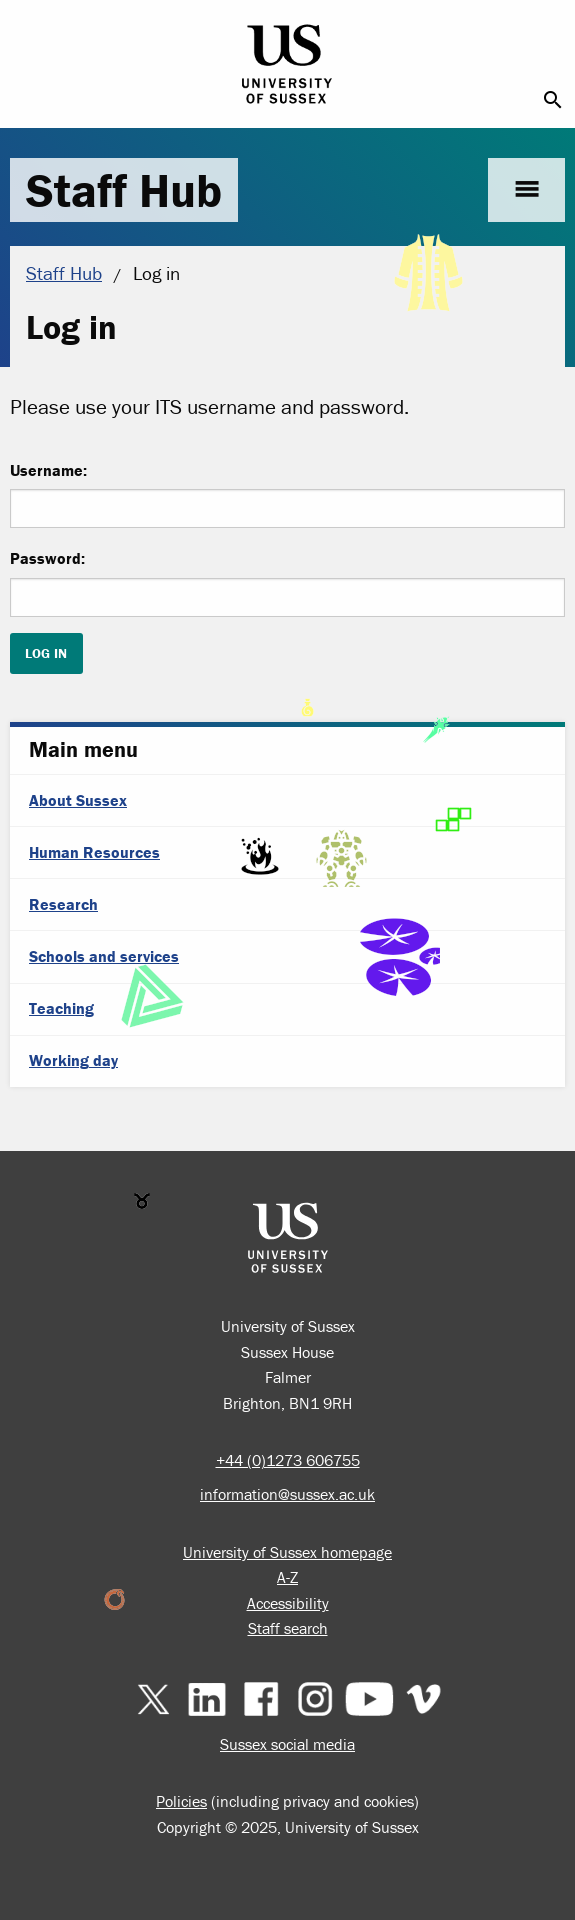  Describe the element at coordinates (400, 958) in the screenshot. I see `decorative nature or pond-themed game element` at that location.